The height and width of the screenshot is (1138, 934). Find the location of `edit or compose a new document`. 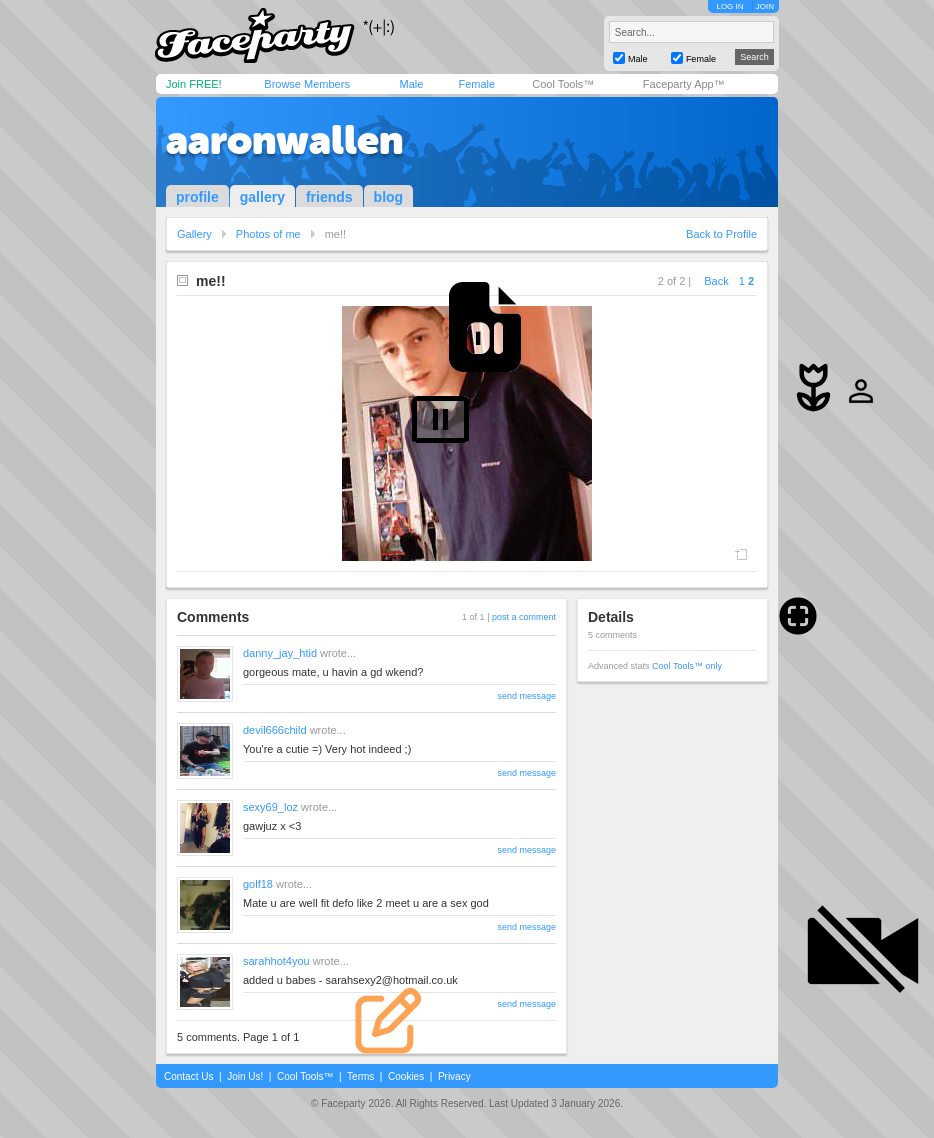

edit or compose a new document is located at coordinates (388, 1020).